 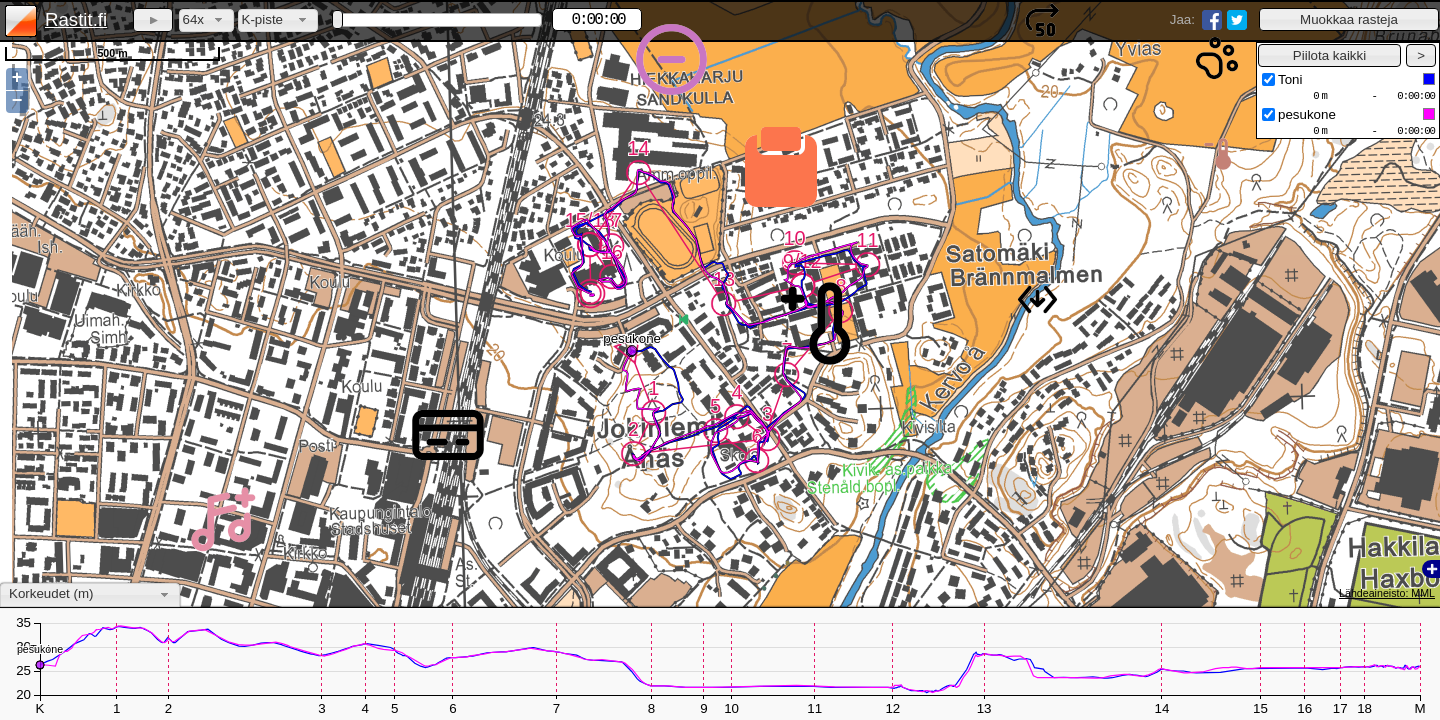 I want to click on skip to previous track, so click(x=683, y=319).